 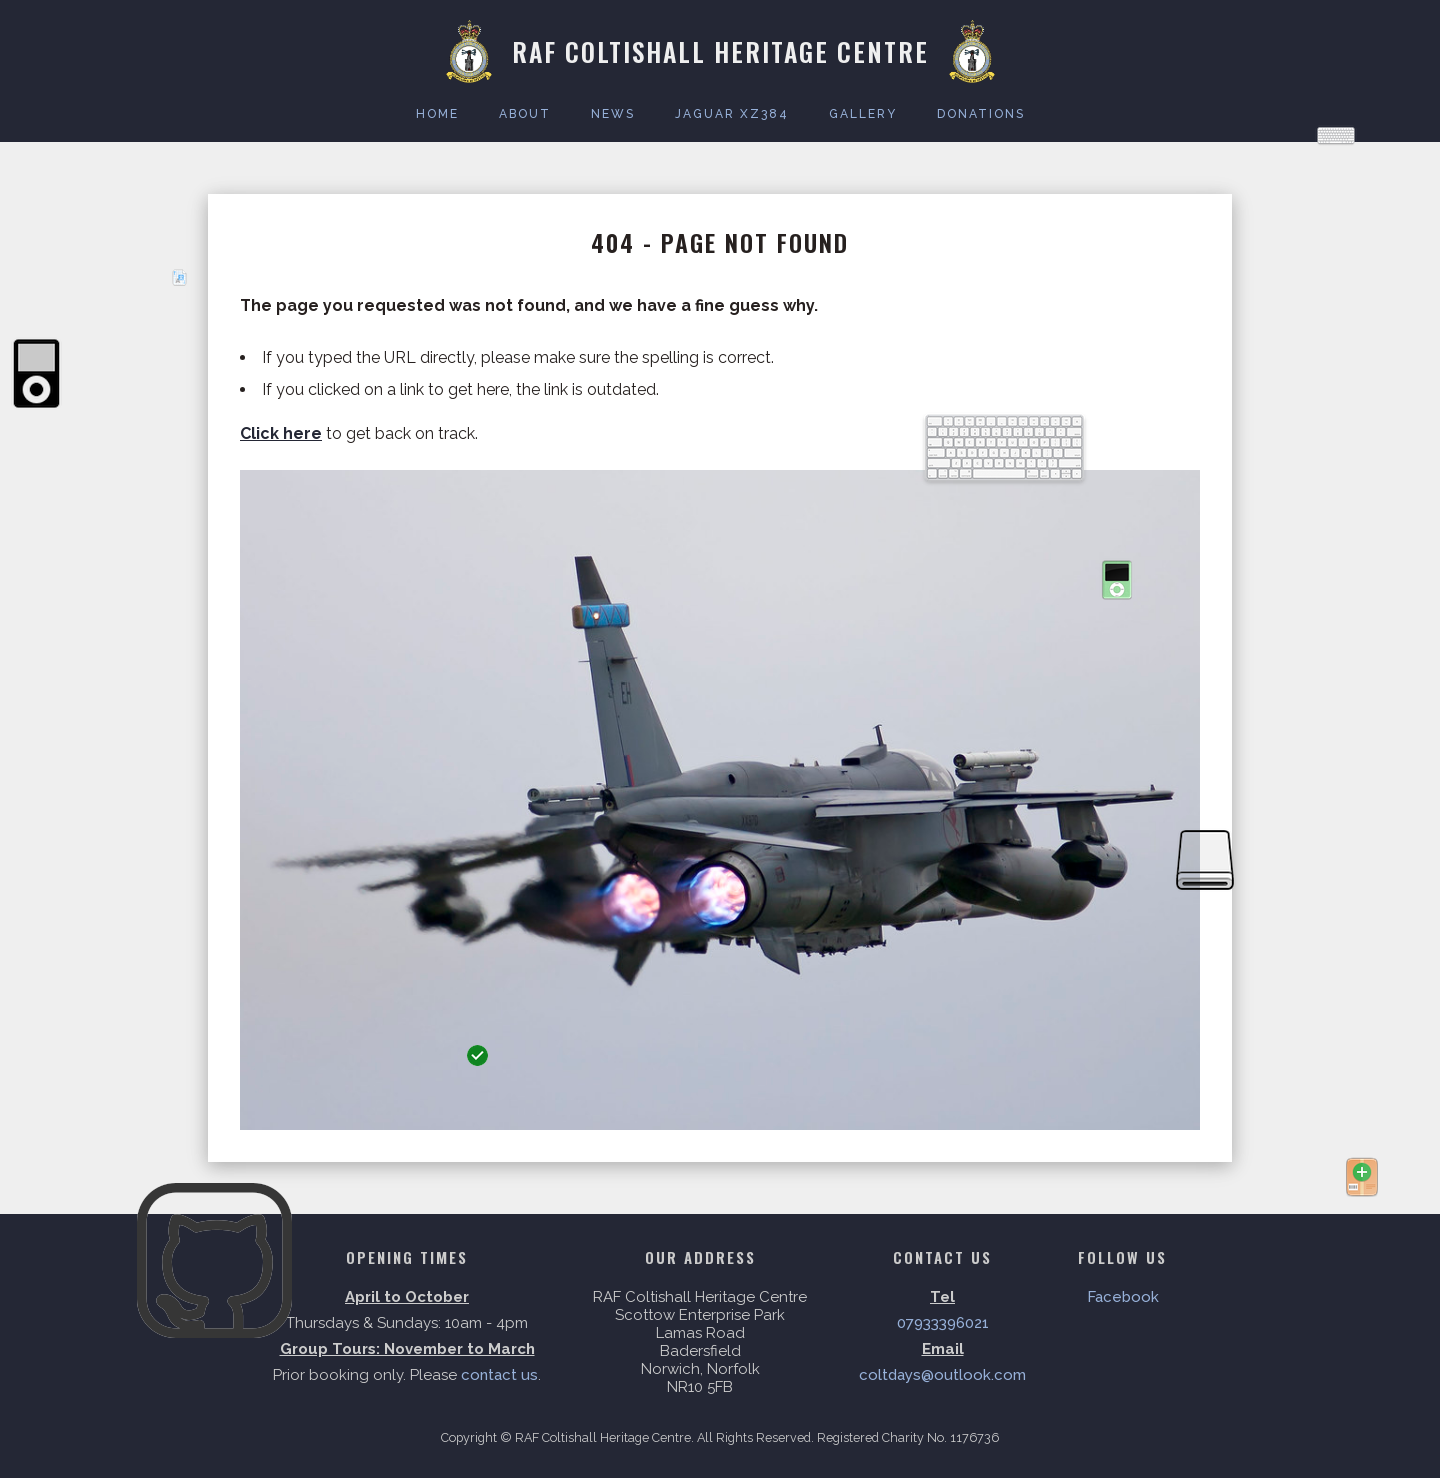 What do you see at coordinates (477, 1055) in the screenshot?
I see `mark item as complete` at bounding box center [477, 1055].